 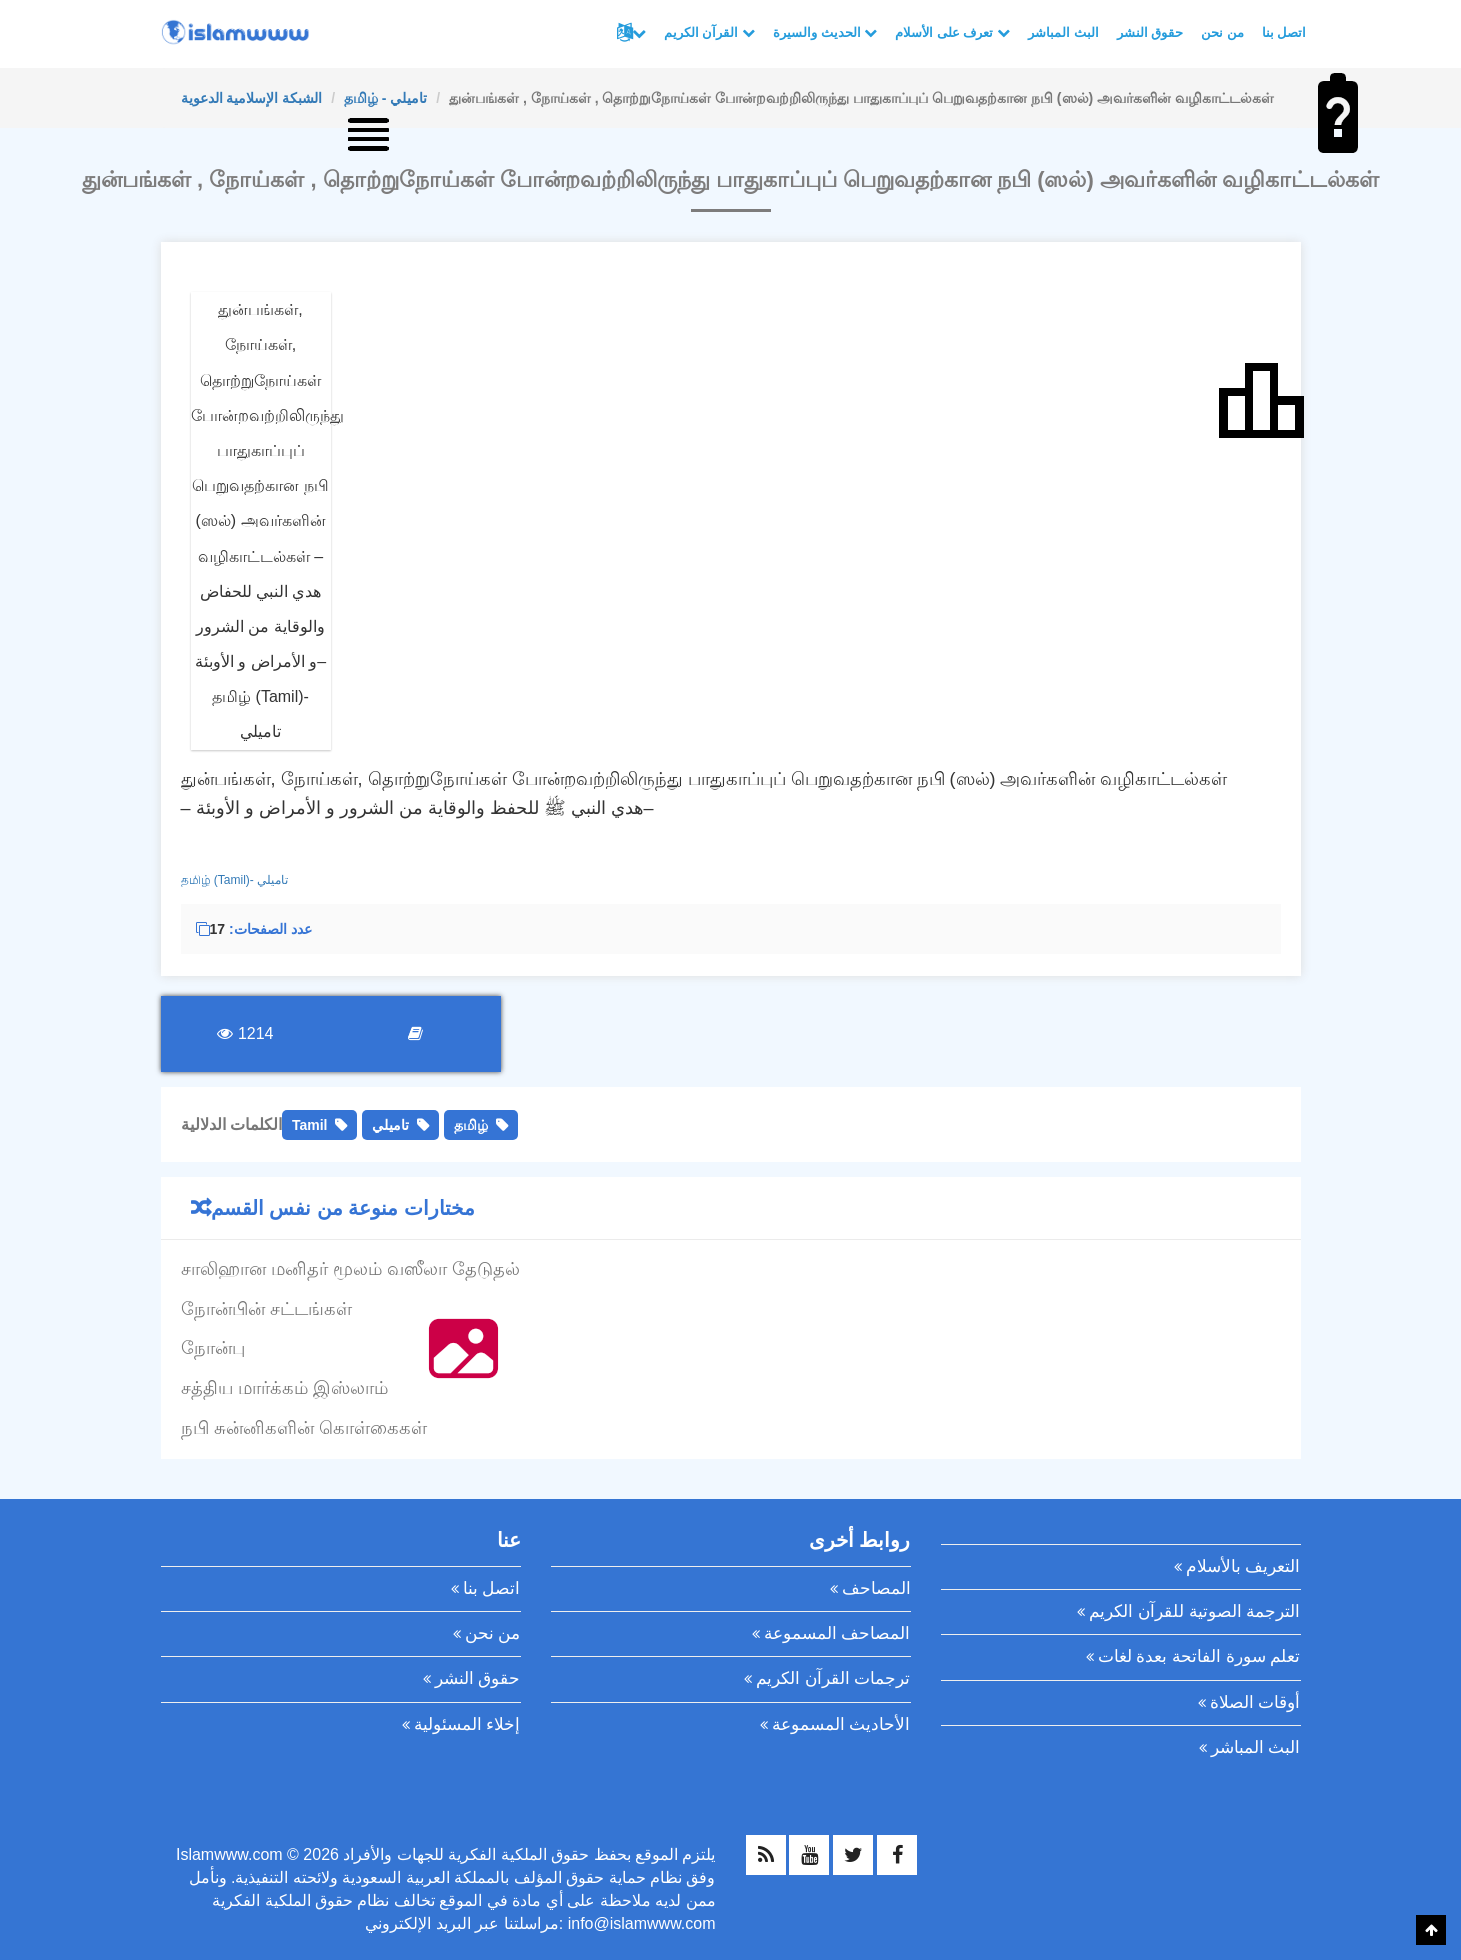 What do you see at coordinates (463, 1348) in the screenshot?
I see `view image or photo` at bounding box center [463, 1348].